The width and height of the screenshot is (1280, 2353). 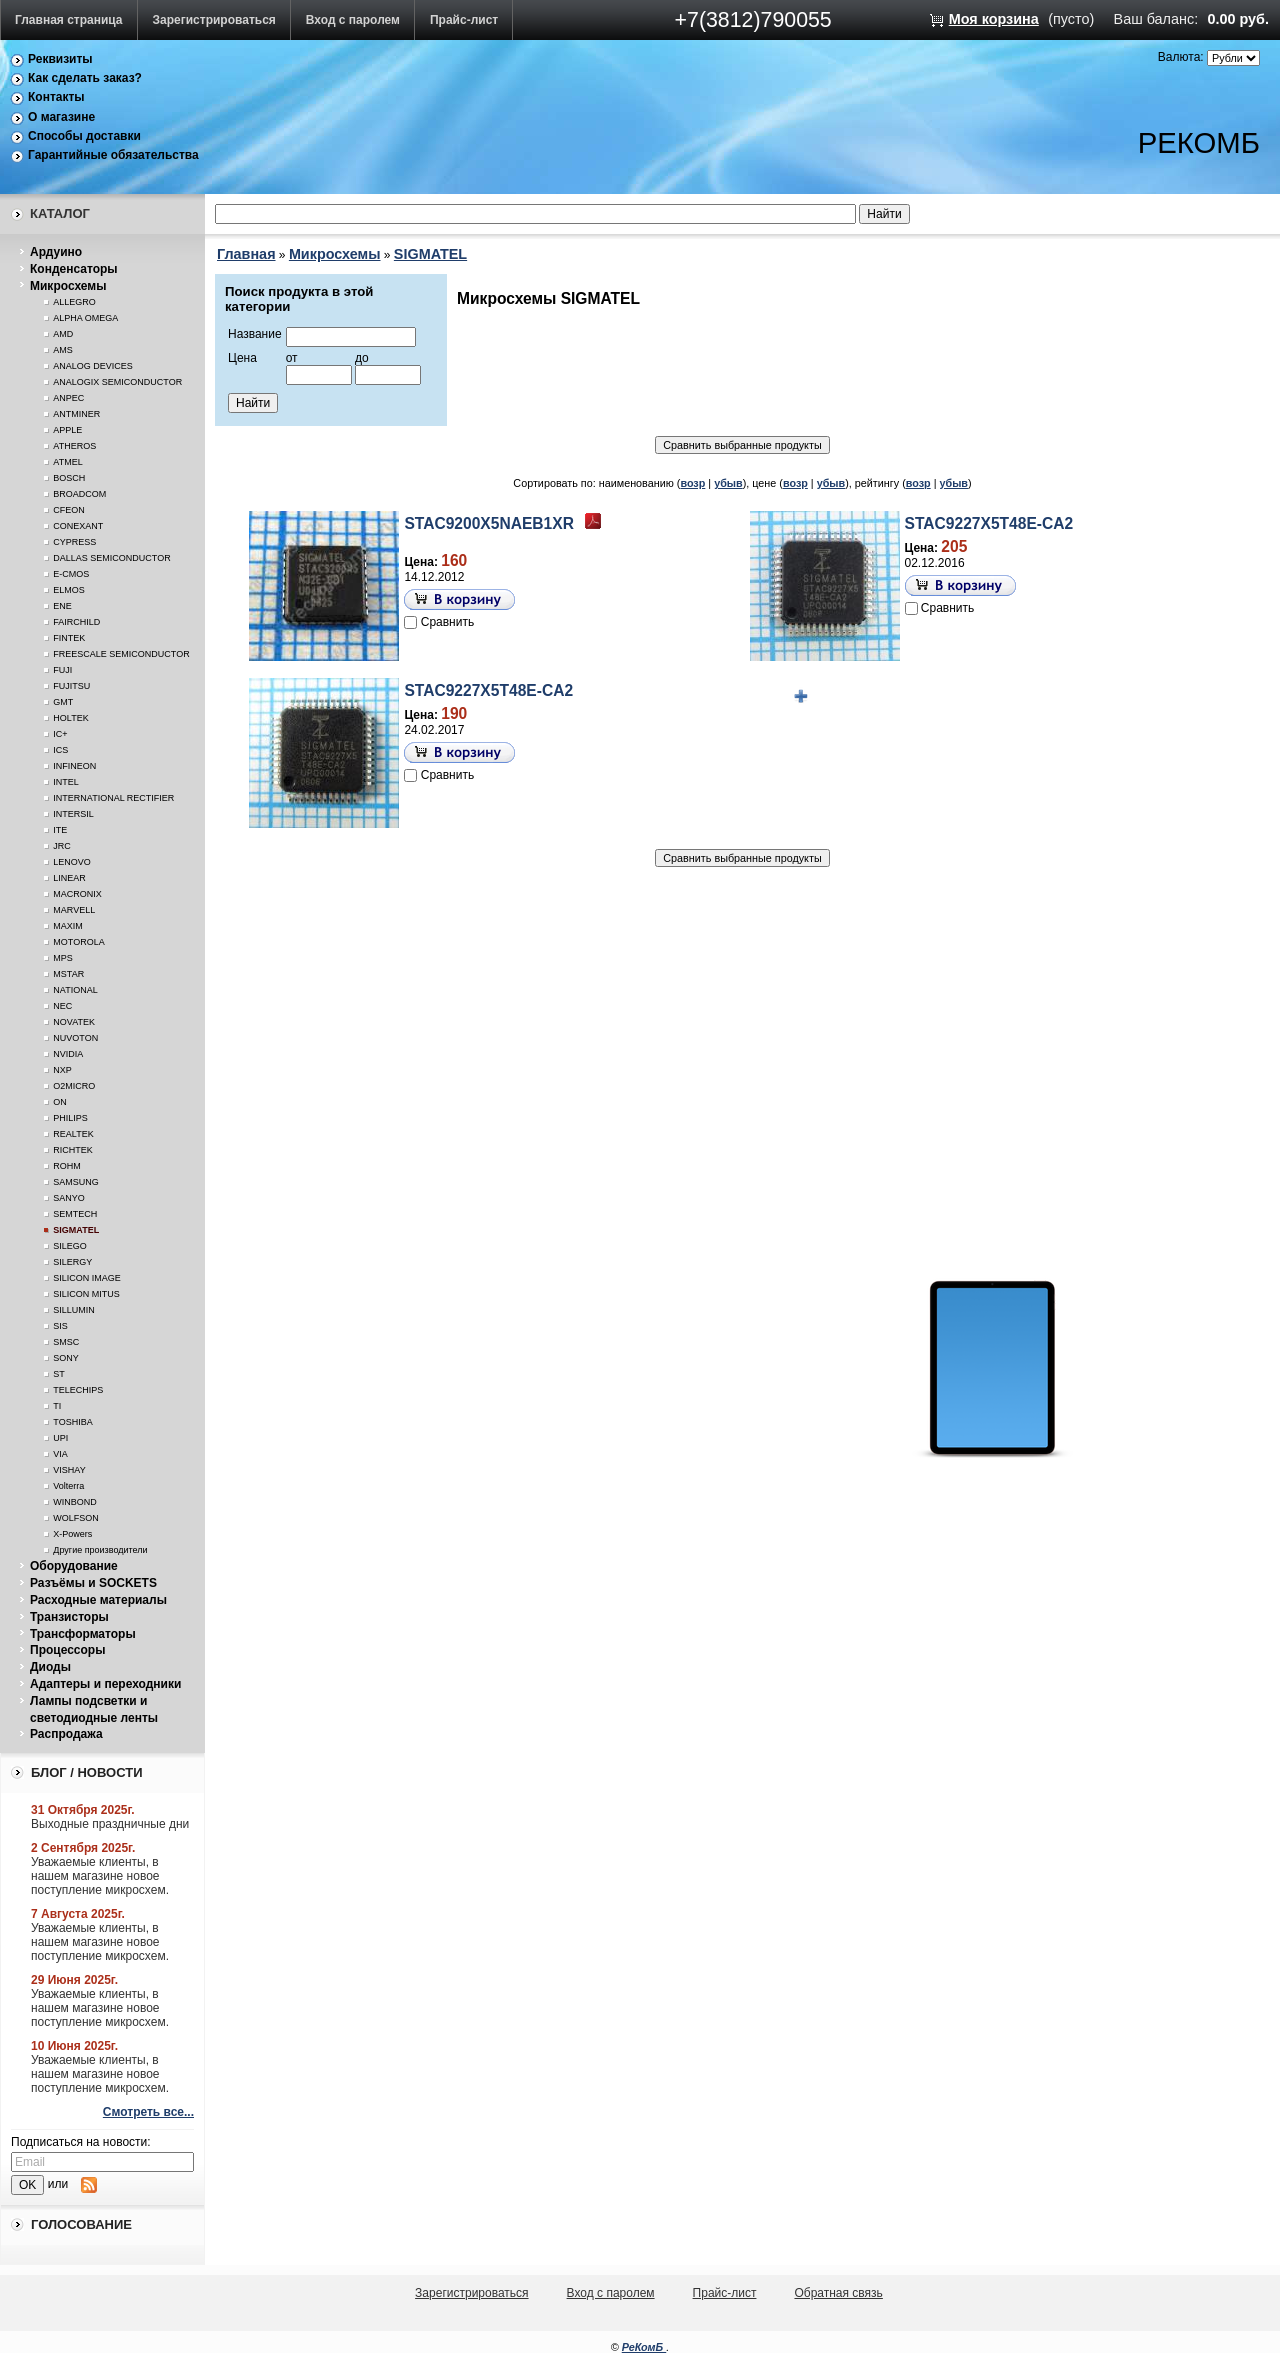 I want to click on iPad Air device connected, so click(x=992, y=1369).